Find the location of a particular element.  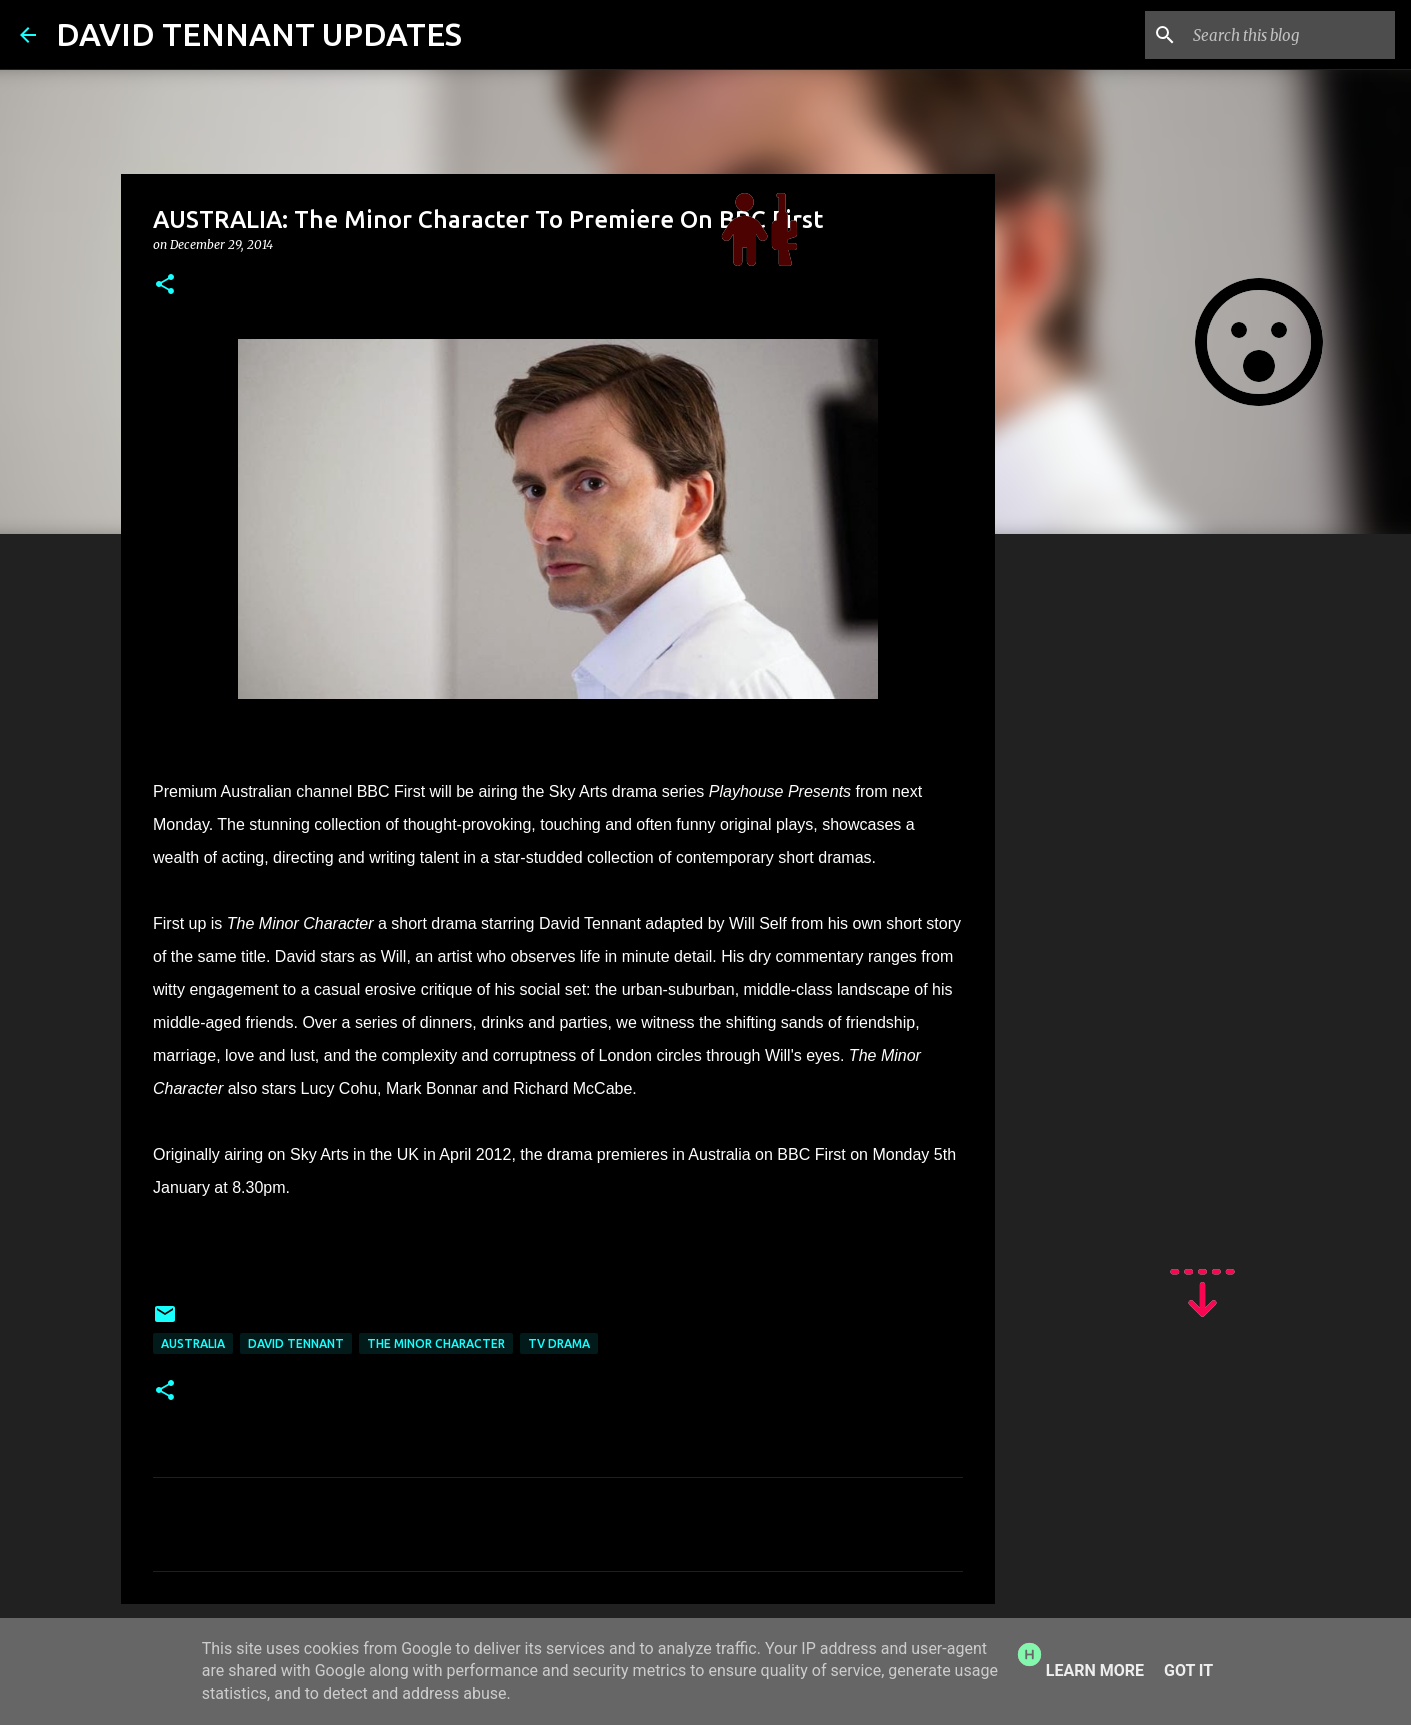

expand collapsed content below is located at coordinates (1202, 1292).